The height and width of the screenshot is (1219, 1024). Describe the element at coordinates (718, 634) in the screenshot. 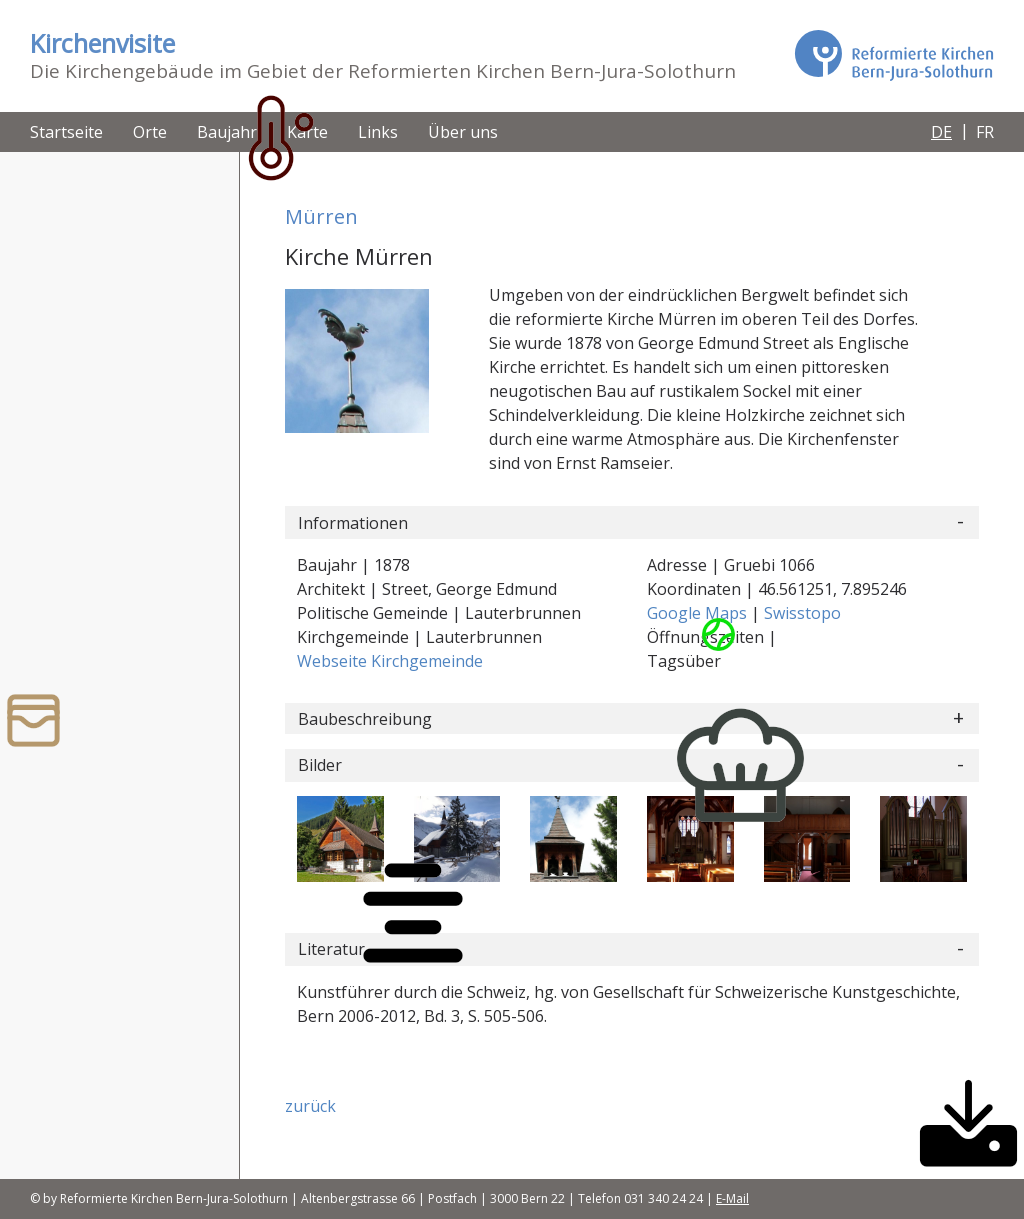

I see `access tennis or racquet sports content` at that location.